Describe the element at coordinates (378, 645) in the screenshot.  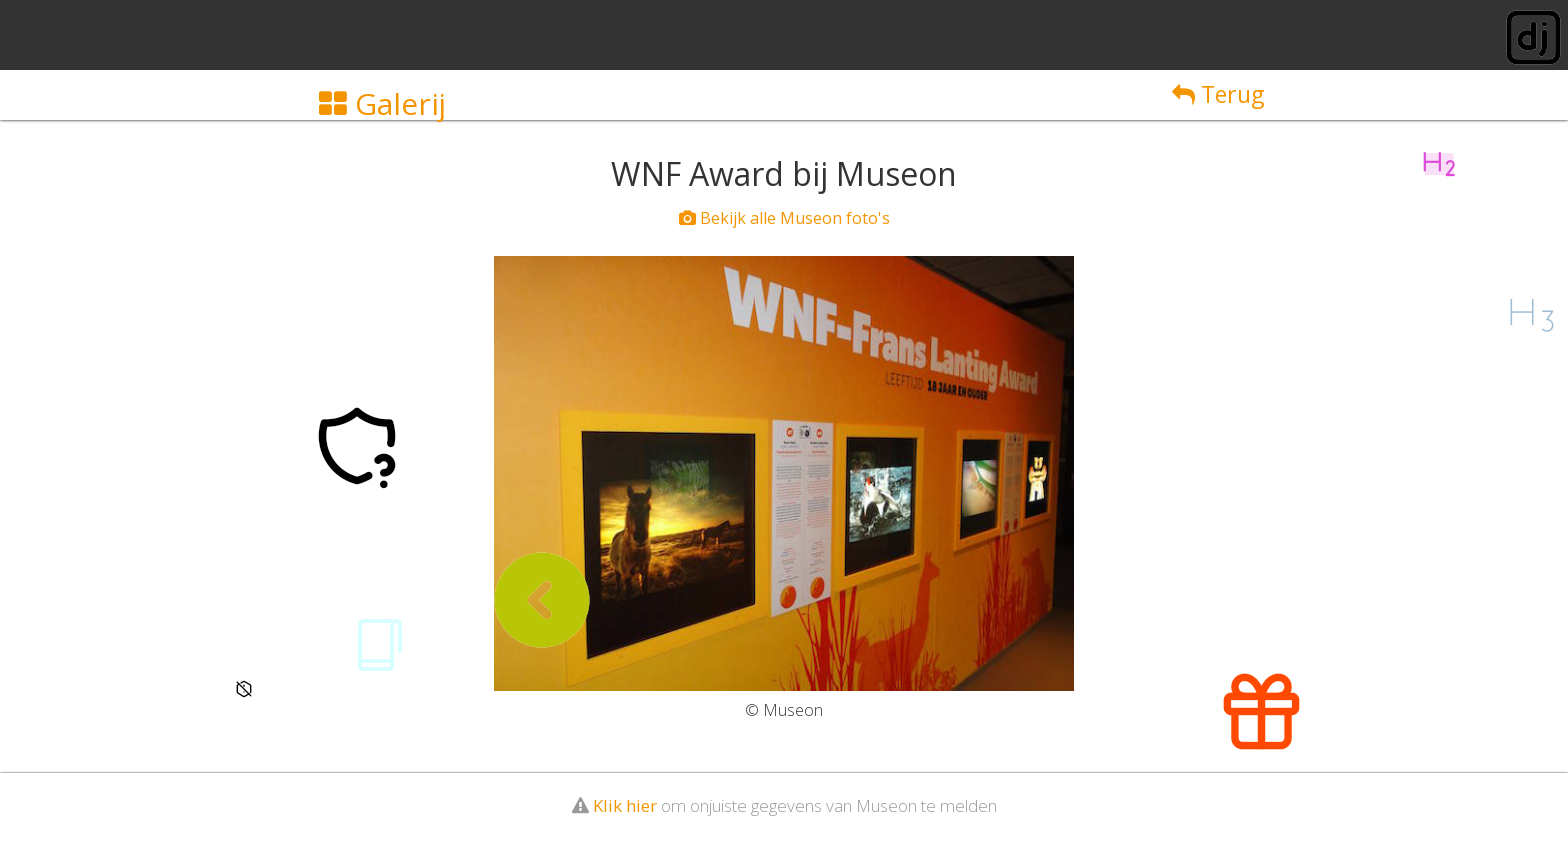
I see `view towel or linen amenities` at that location.